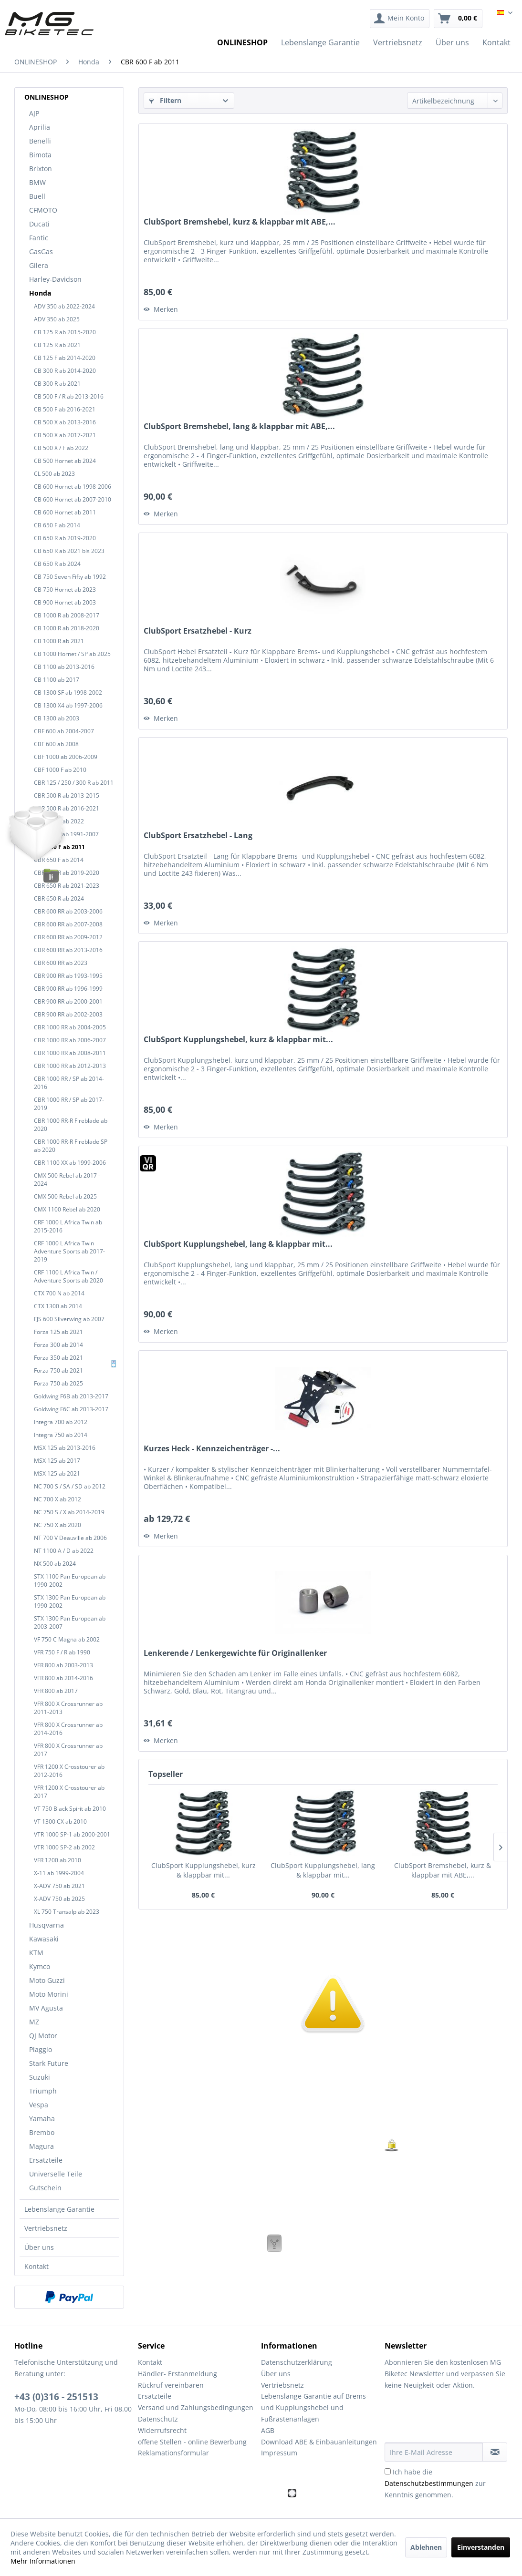 This screenshot has height=2576, width=522. Describe the element at coordinates (333, 2003) in the screenshot. I see `open diagnostics reporter to view system issues` at that location.